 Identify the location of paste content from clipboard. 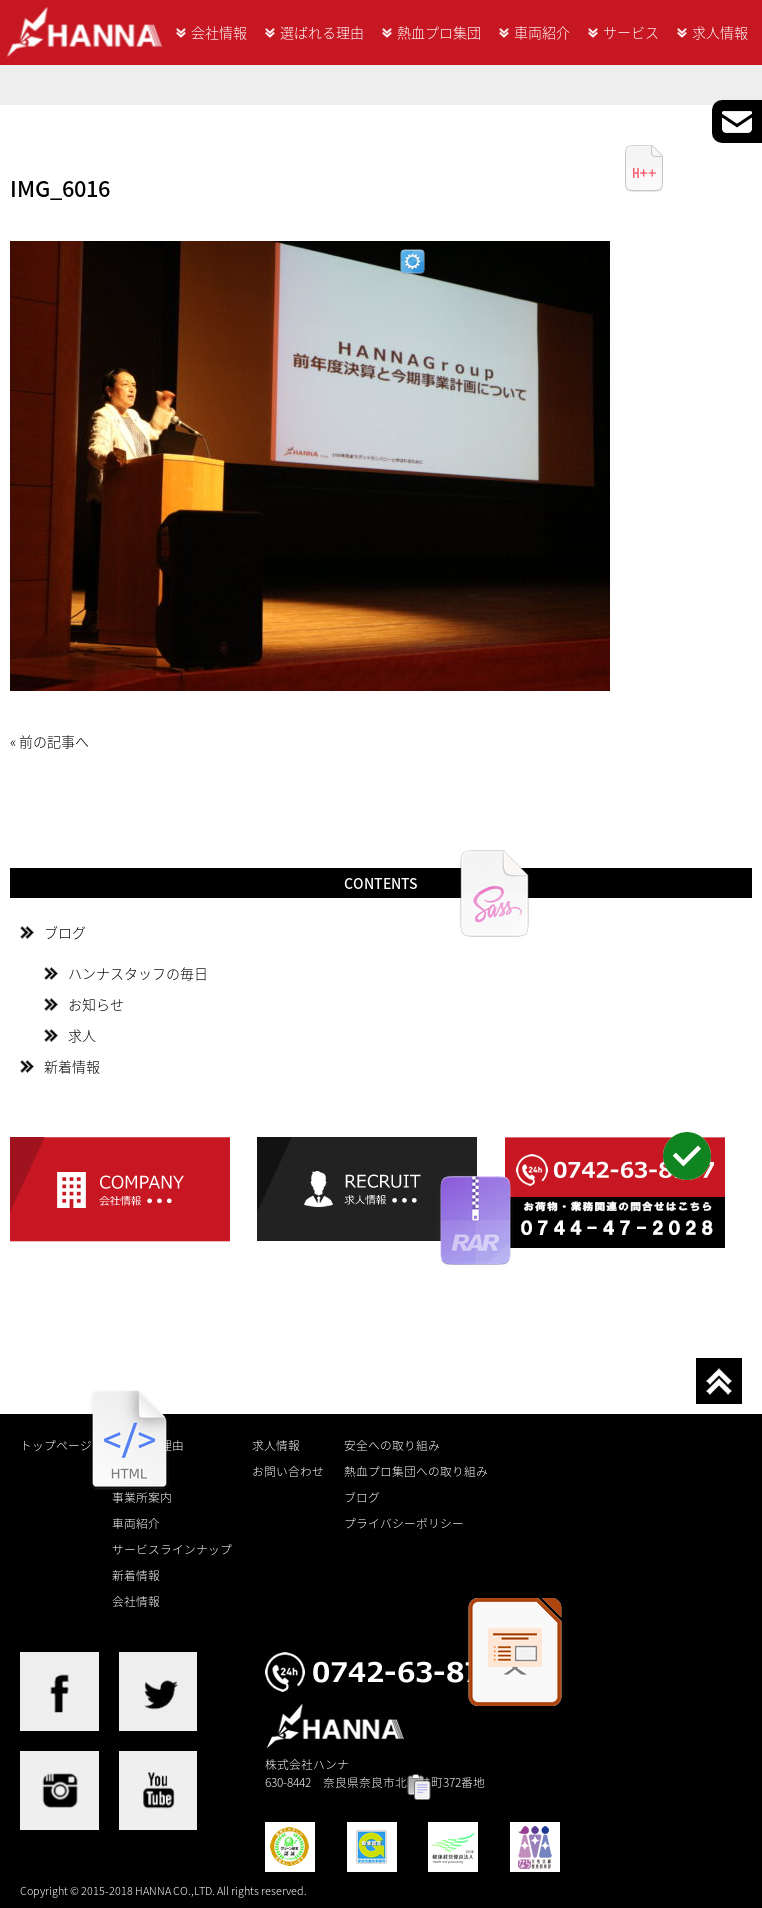
(419, 1787).